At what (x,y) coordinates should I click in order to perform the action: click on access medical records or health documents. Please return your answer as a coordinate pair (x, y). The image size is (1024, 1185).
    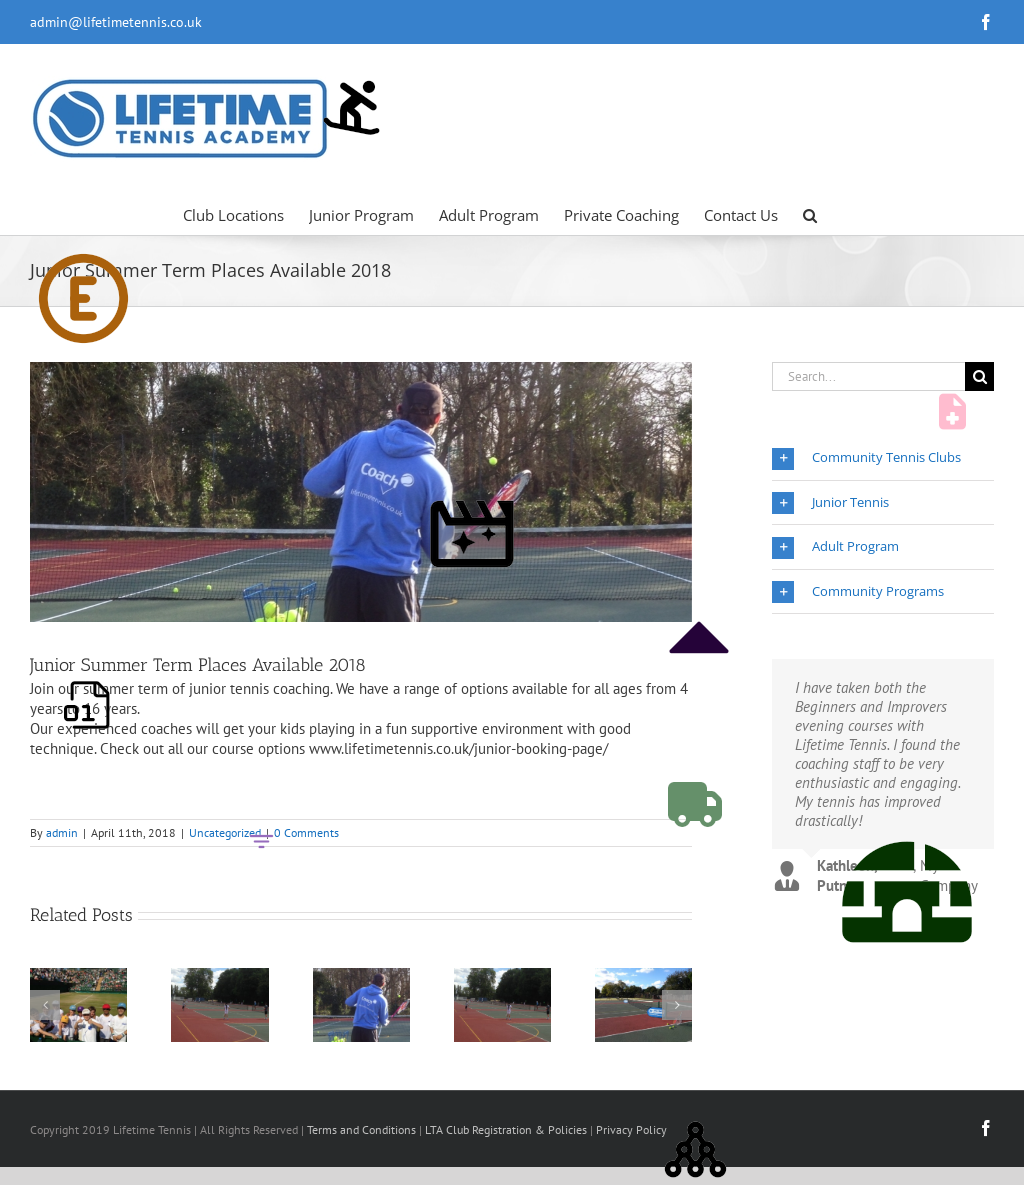
    Looking at the image, I should click on (952, 411).